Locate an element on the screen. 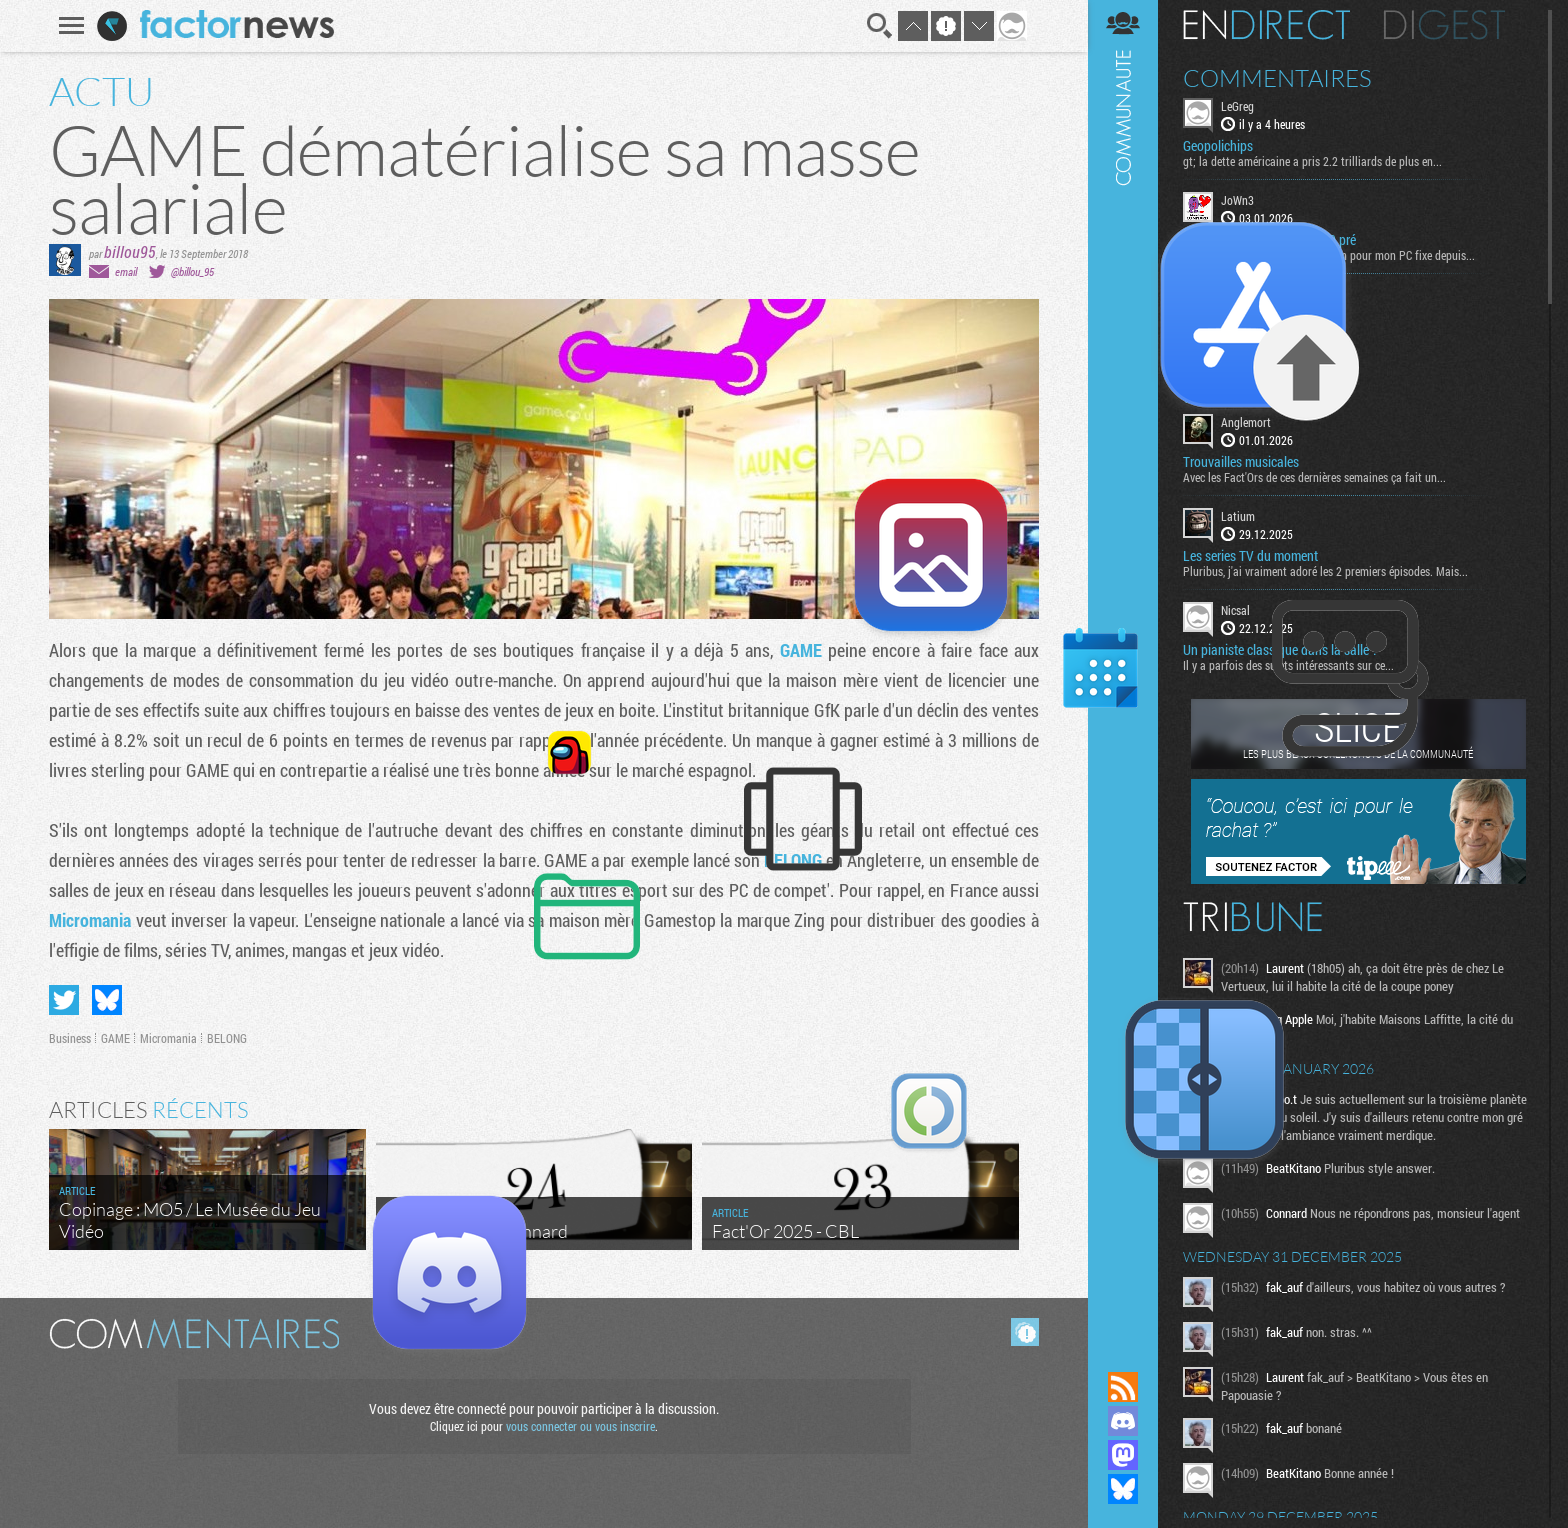  access multitasking or window management settings is located at coordinates (803, 819).